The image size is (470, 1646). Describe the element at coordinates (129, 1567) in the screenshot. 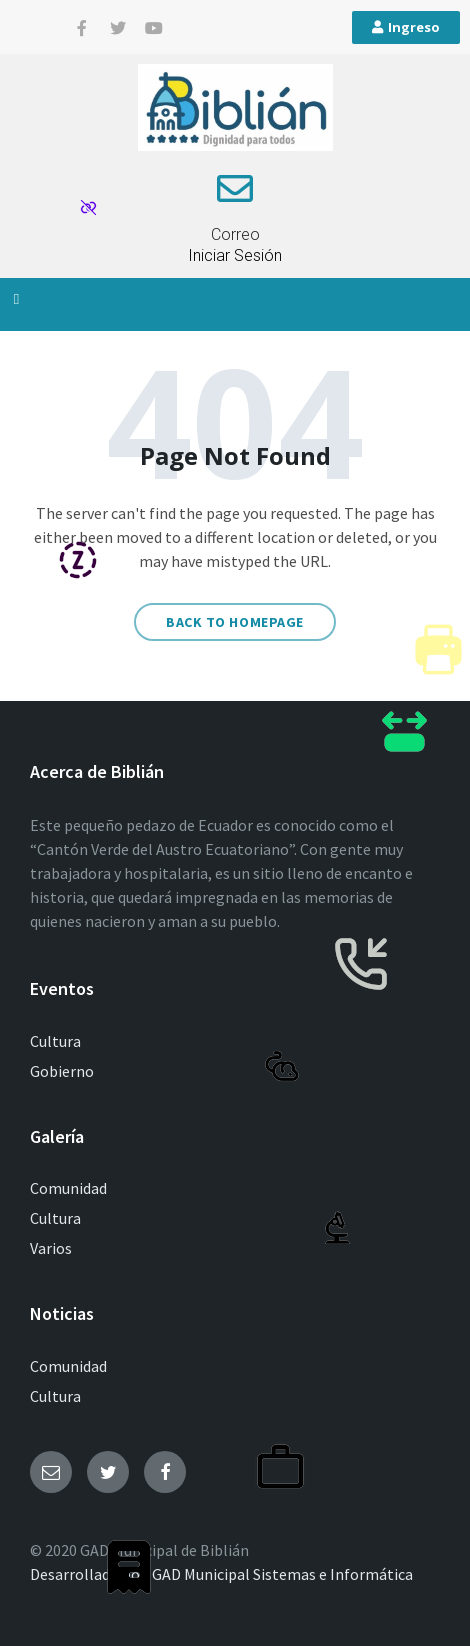

I see `view purchase receipt or transaction history` at that location.